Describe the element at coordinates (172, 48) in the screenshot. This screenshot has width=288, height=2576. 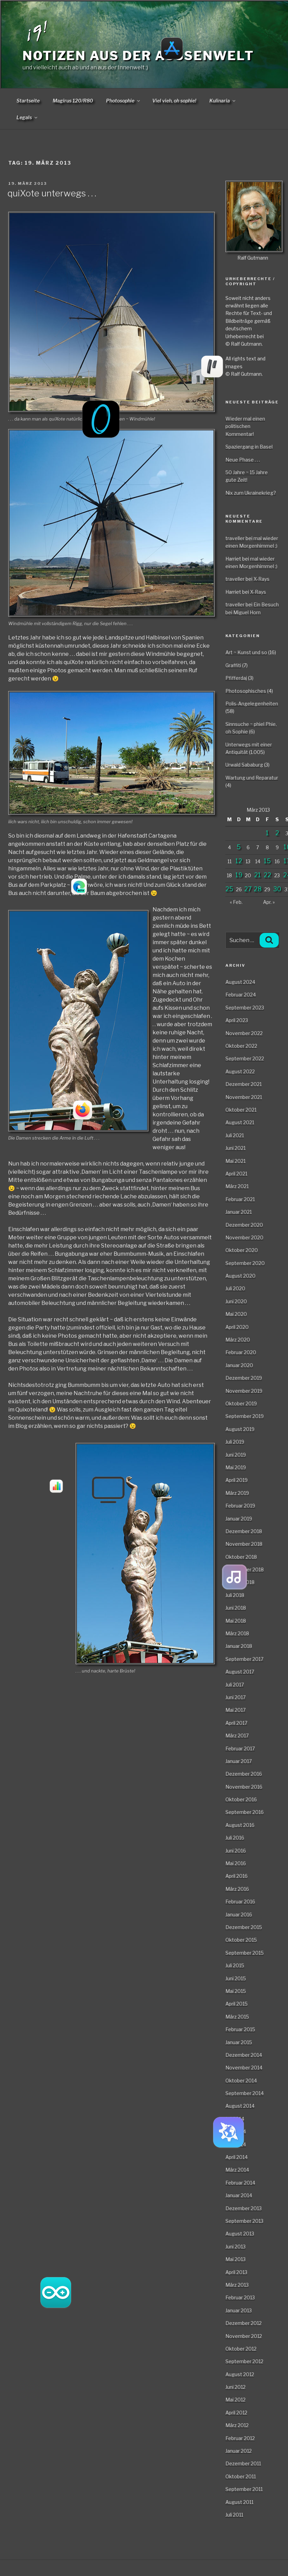
I see `open the app store connect or developer tools` at that location.